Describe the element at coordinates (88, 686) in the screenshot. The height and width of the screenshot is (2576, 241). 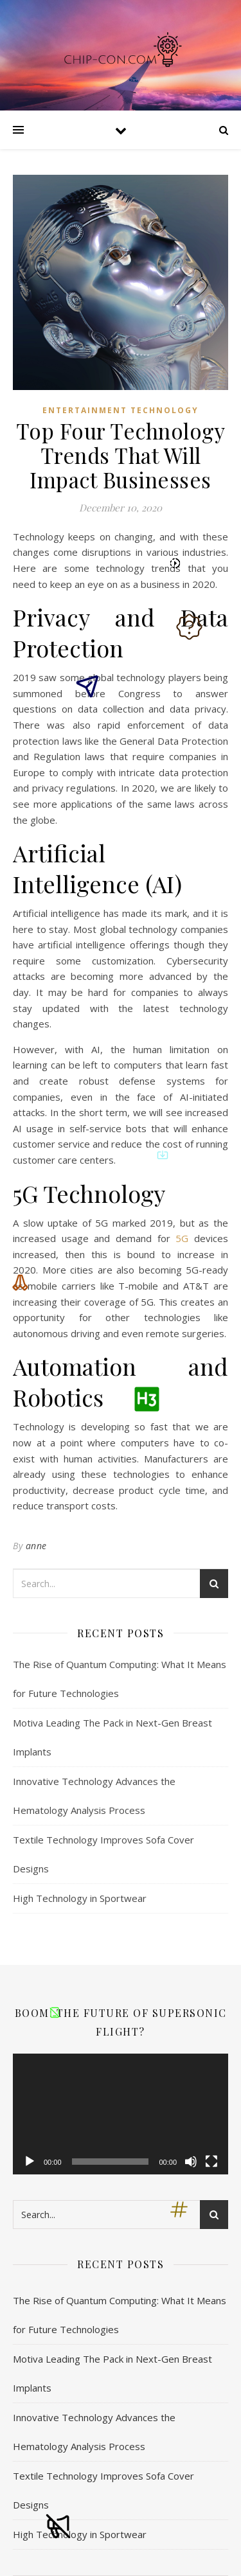
I see `send a message` at that location.